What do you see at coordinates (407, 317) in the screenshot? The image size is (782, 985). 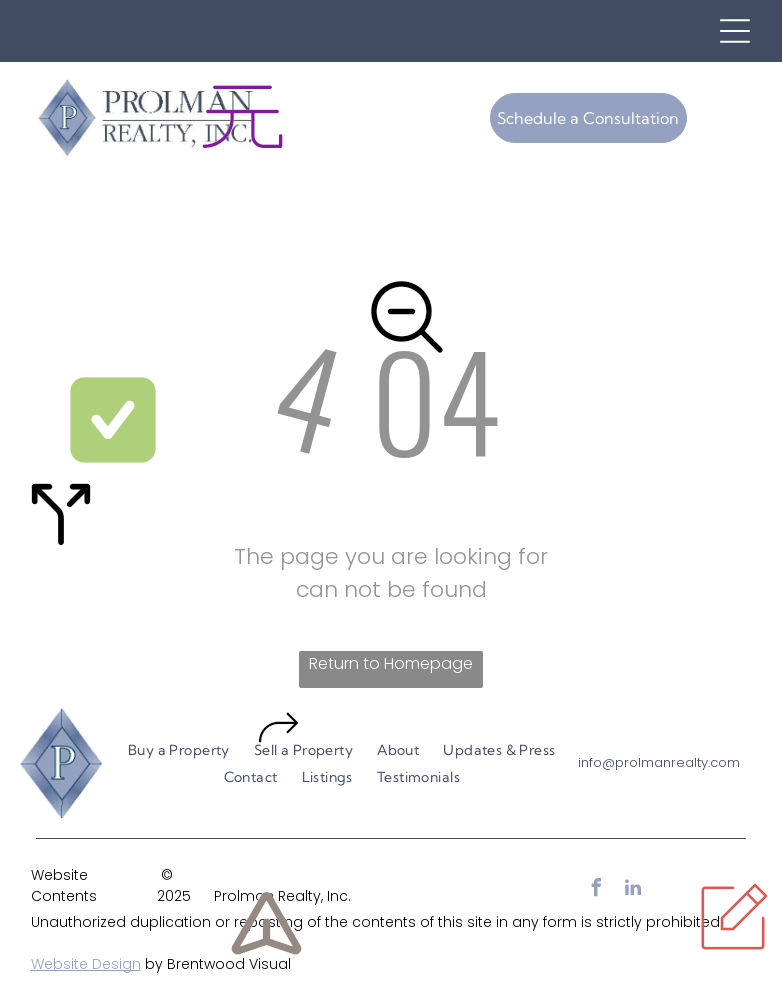 I see `zoom out` at bounding box center [407, 317].